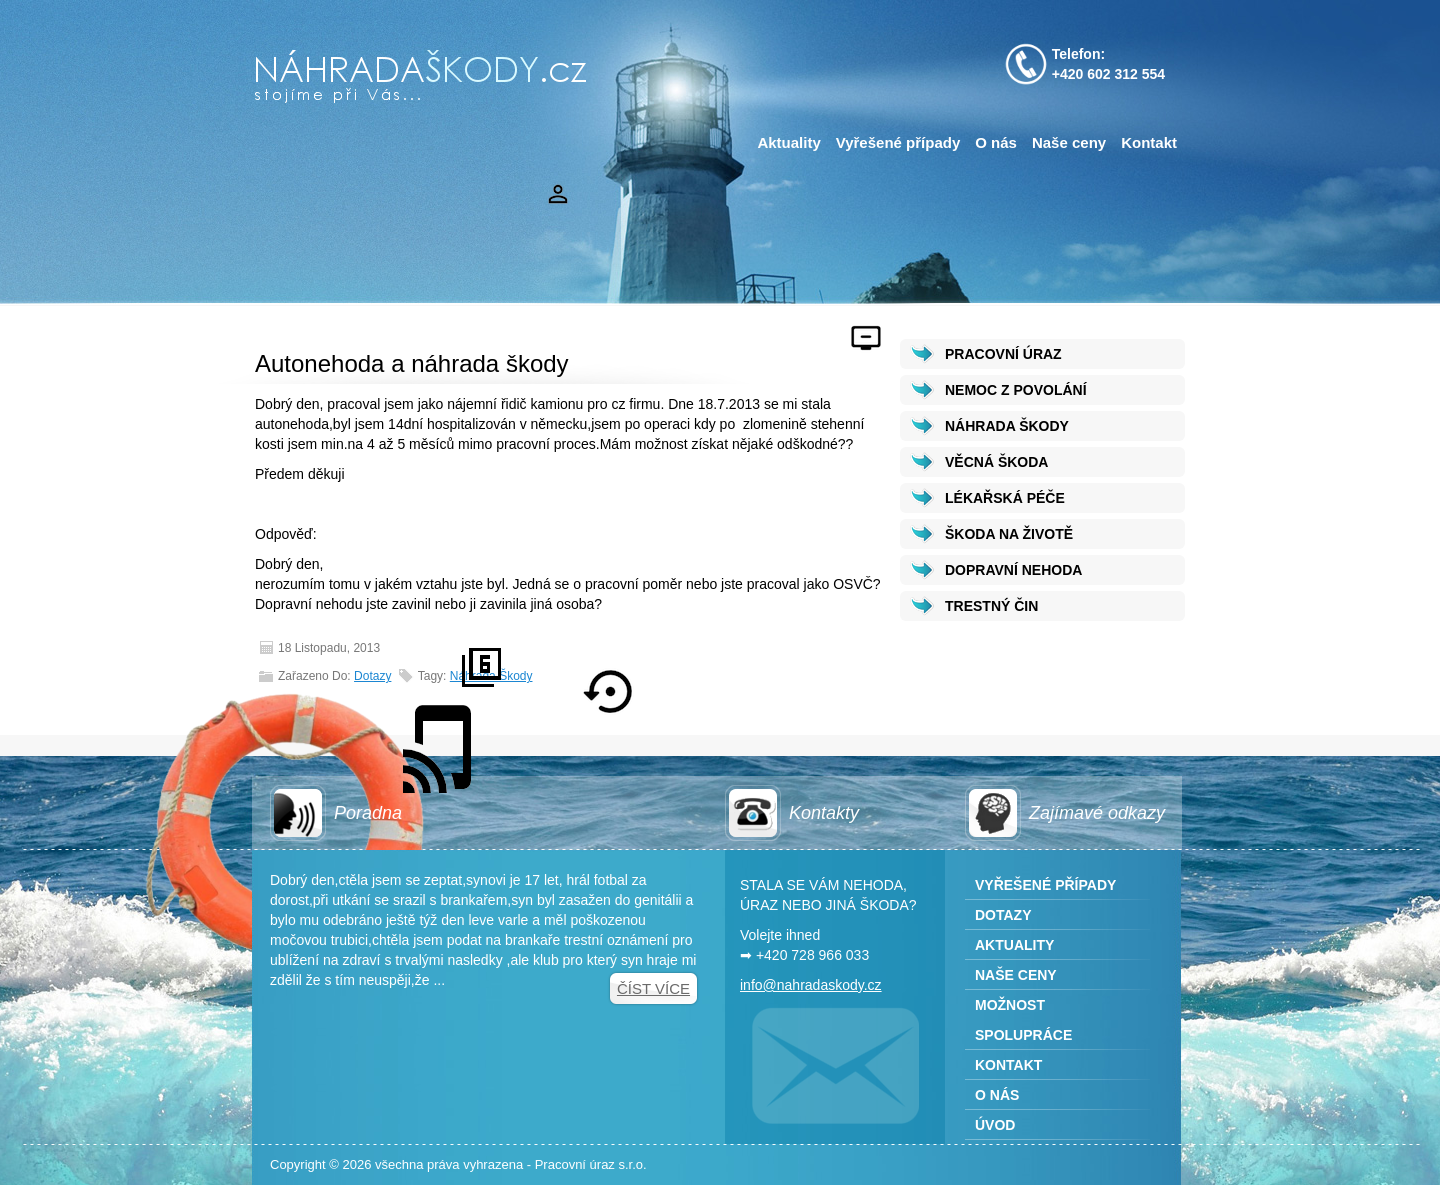 This screenshot has width=1440, height=1185. Describe the element at coordinates (443, 749) in the screenshot. I see `tap to connect to a nearby device` at that location.